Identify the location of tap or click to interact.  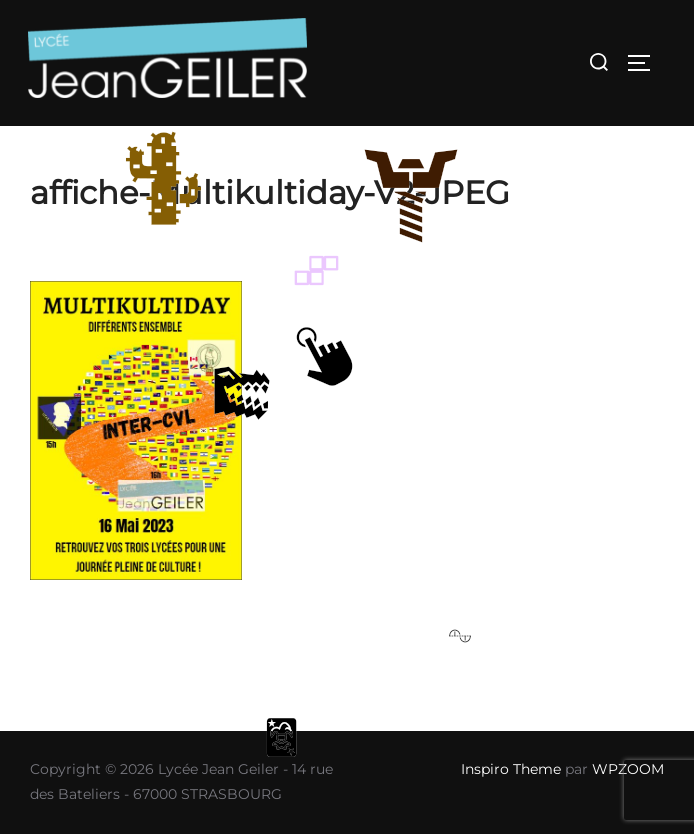
(324, 356).